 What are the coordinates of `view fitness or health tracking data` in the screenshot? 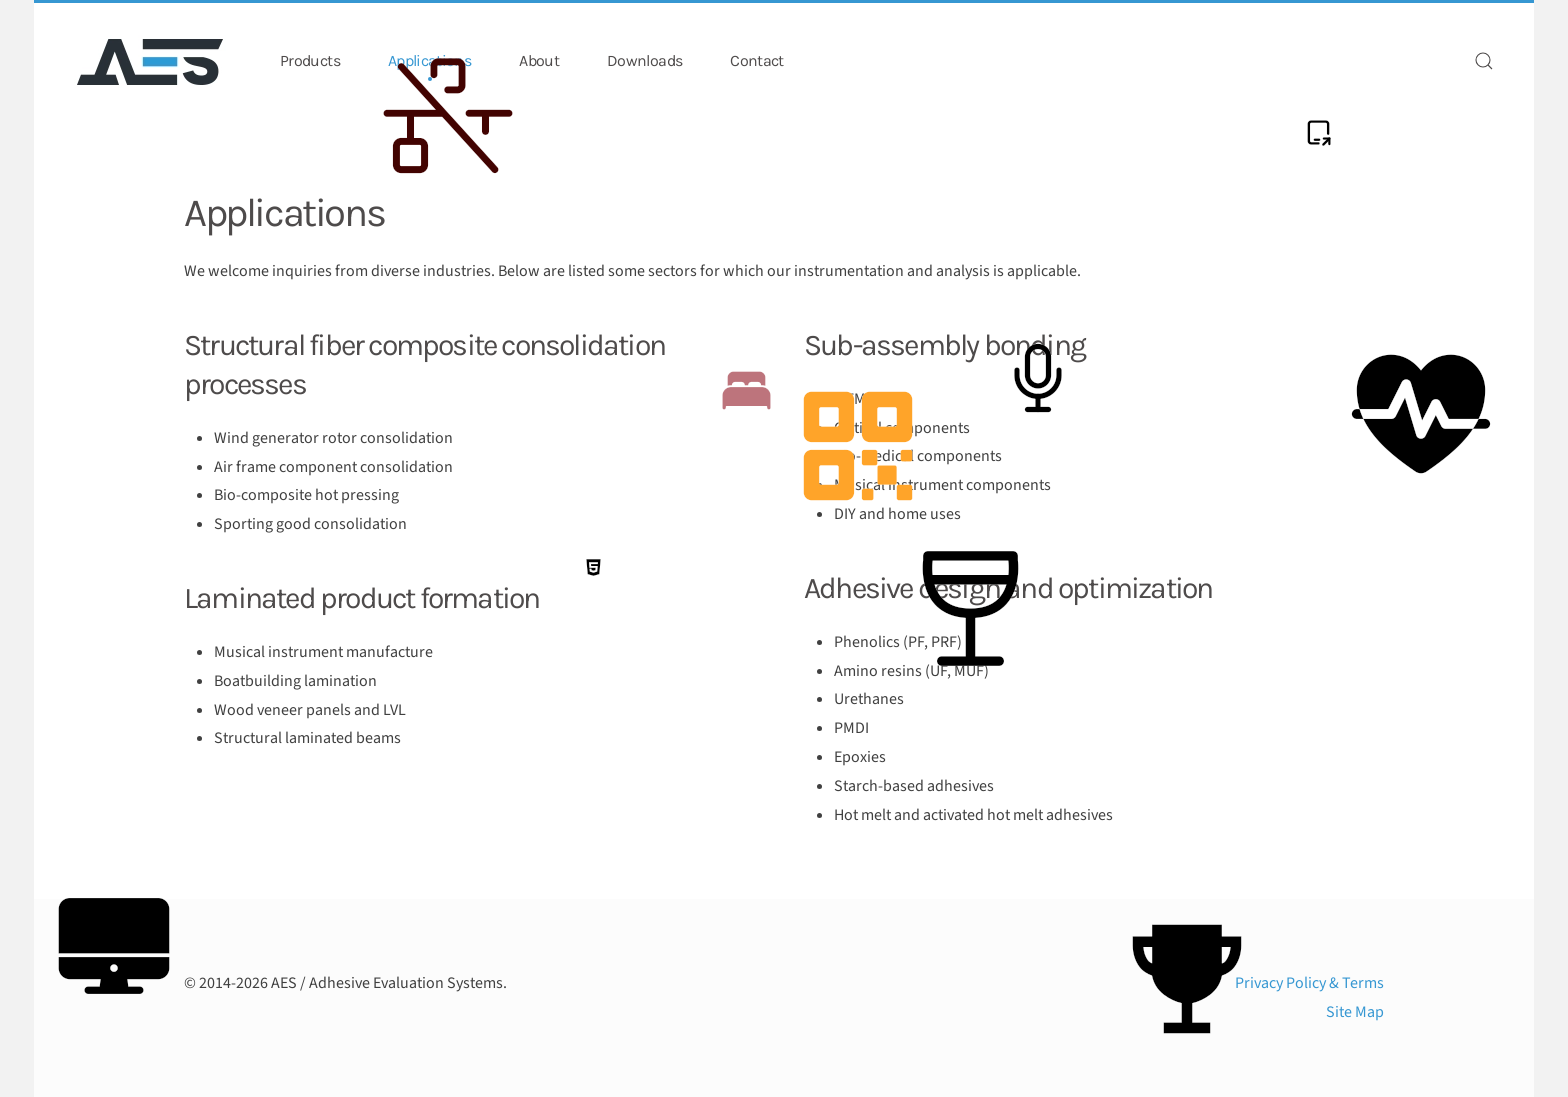 It's located at (1421, 414).